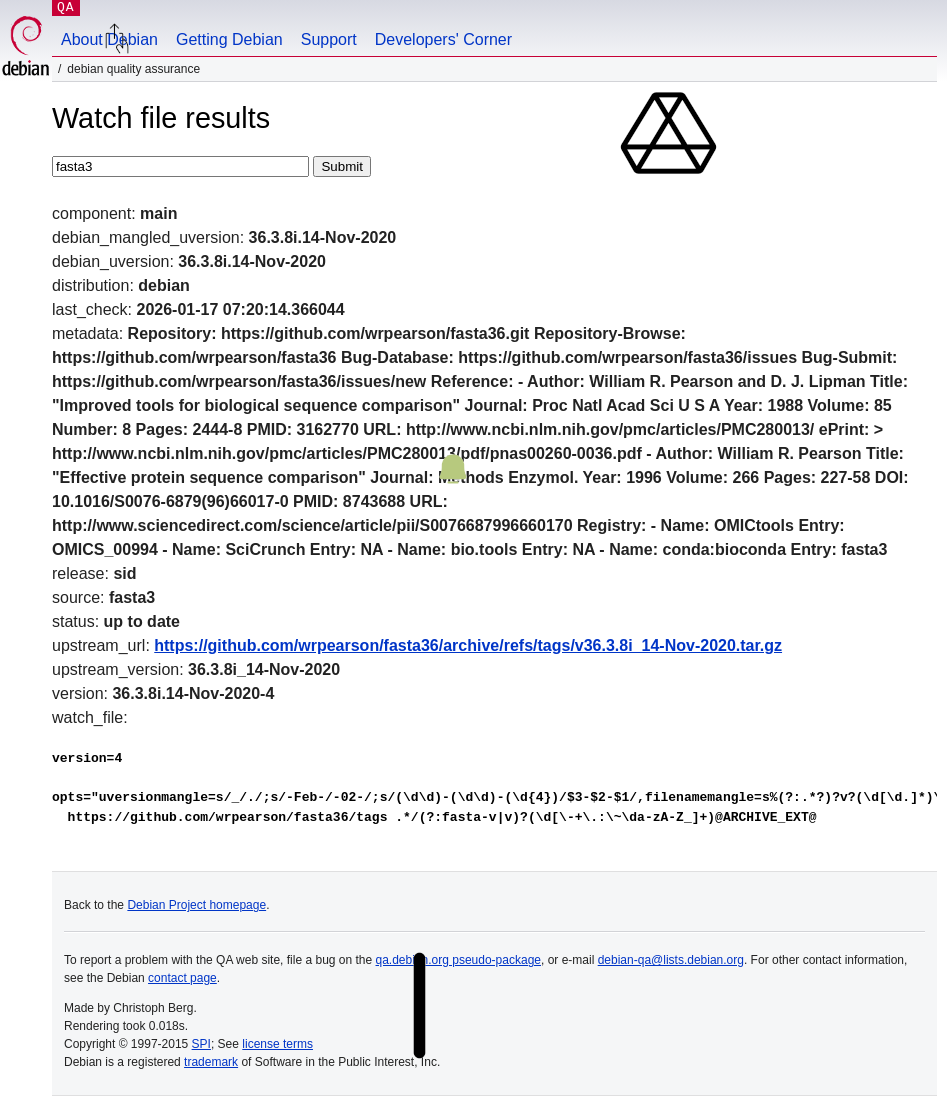 The width and height of the screenshot is (947, 1096). Describe the element at coordinates (115, 38) in the screenshot. I see `deposit or add funds to your account` at that location.